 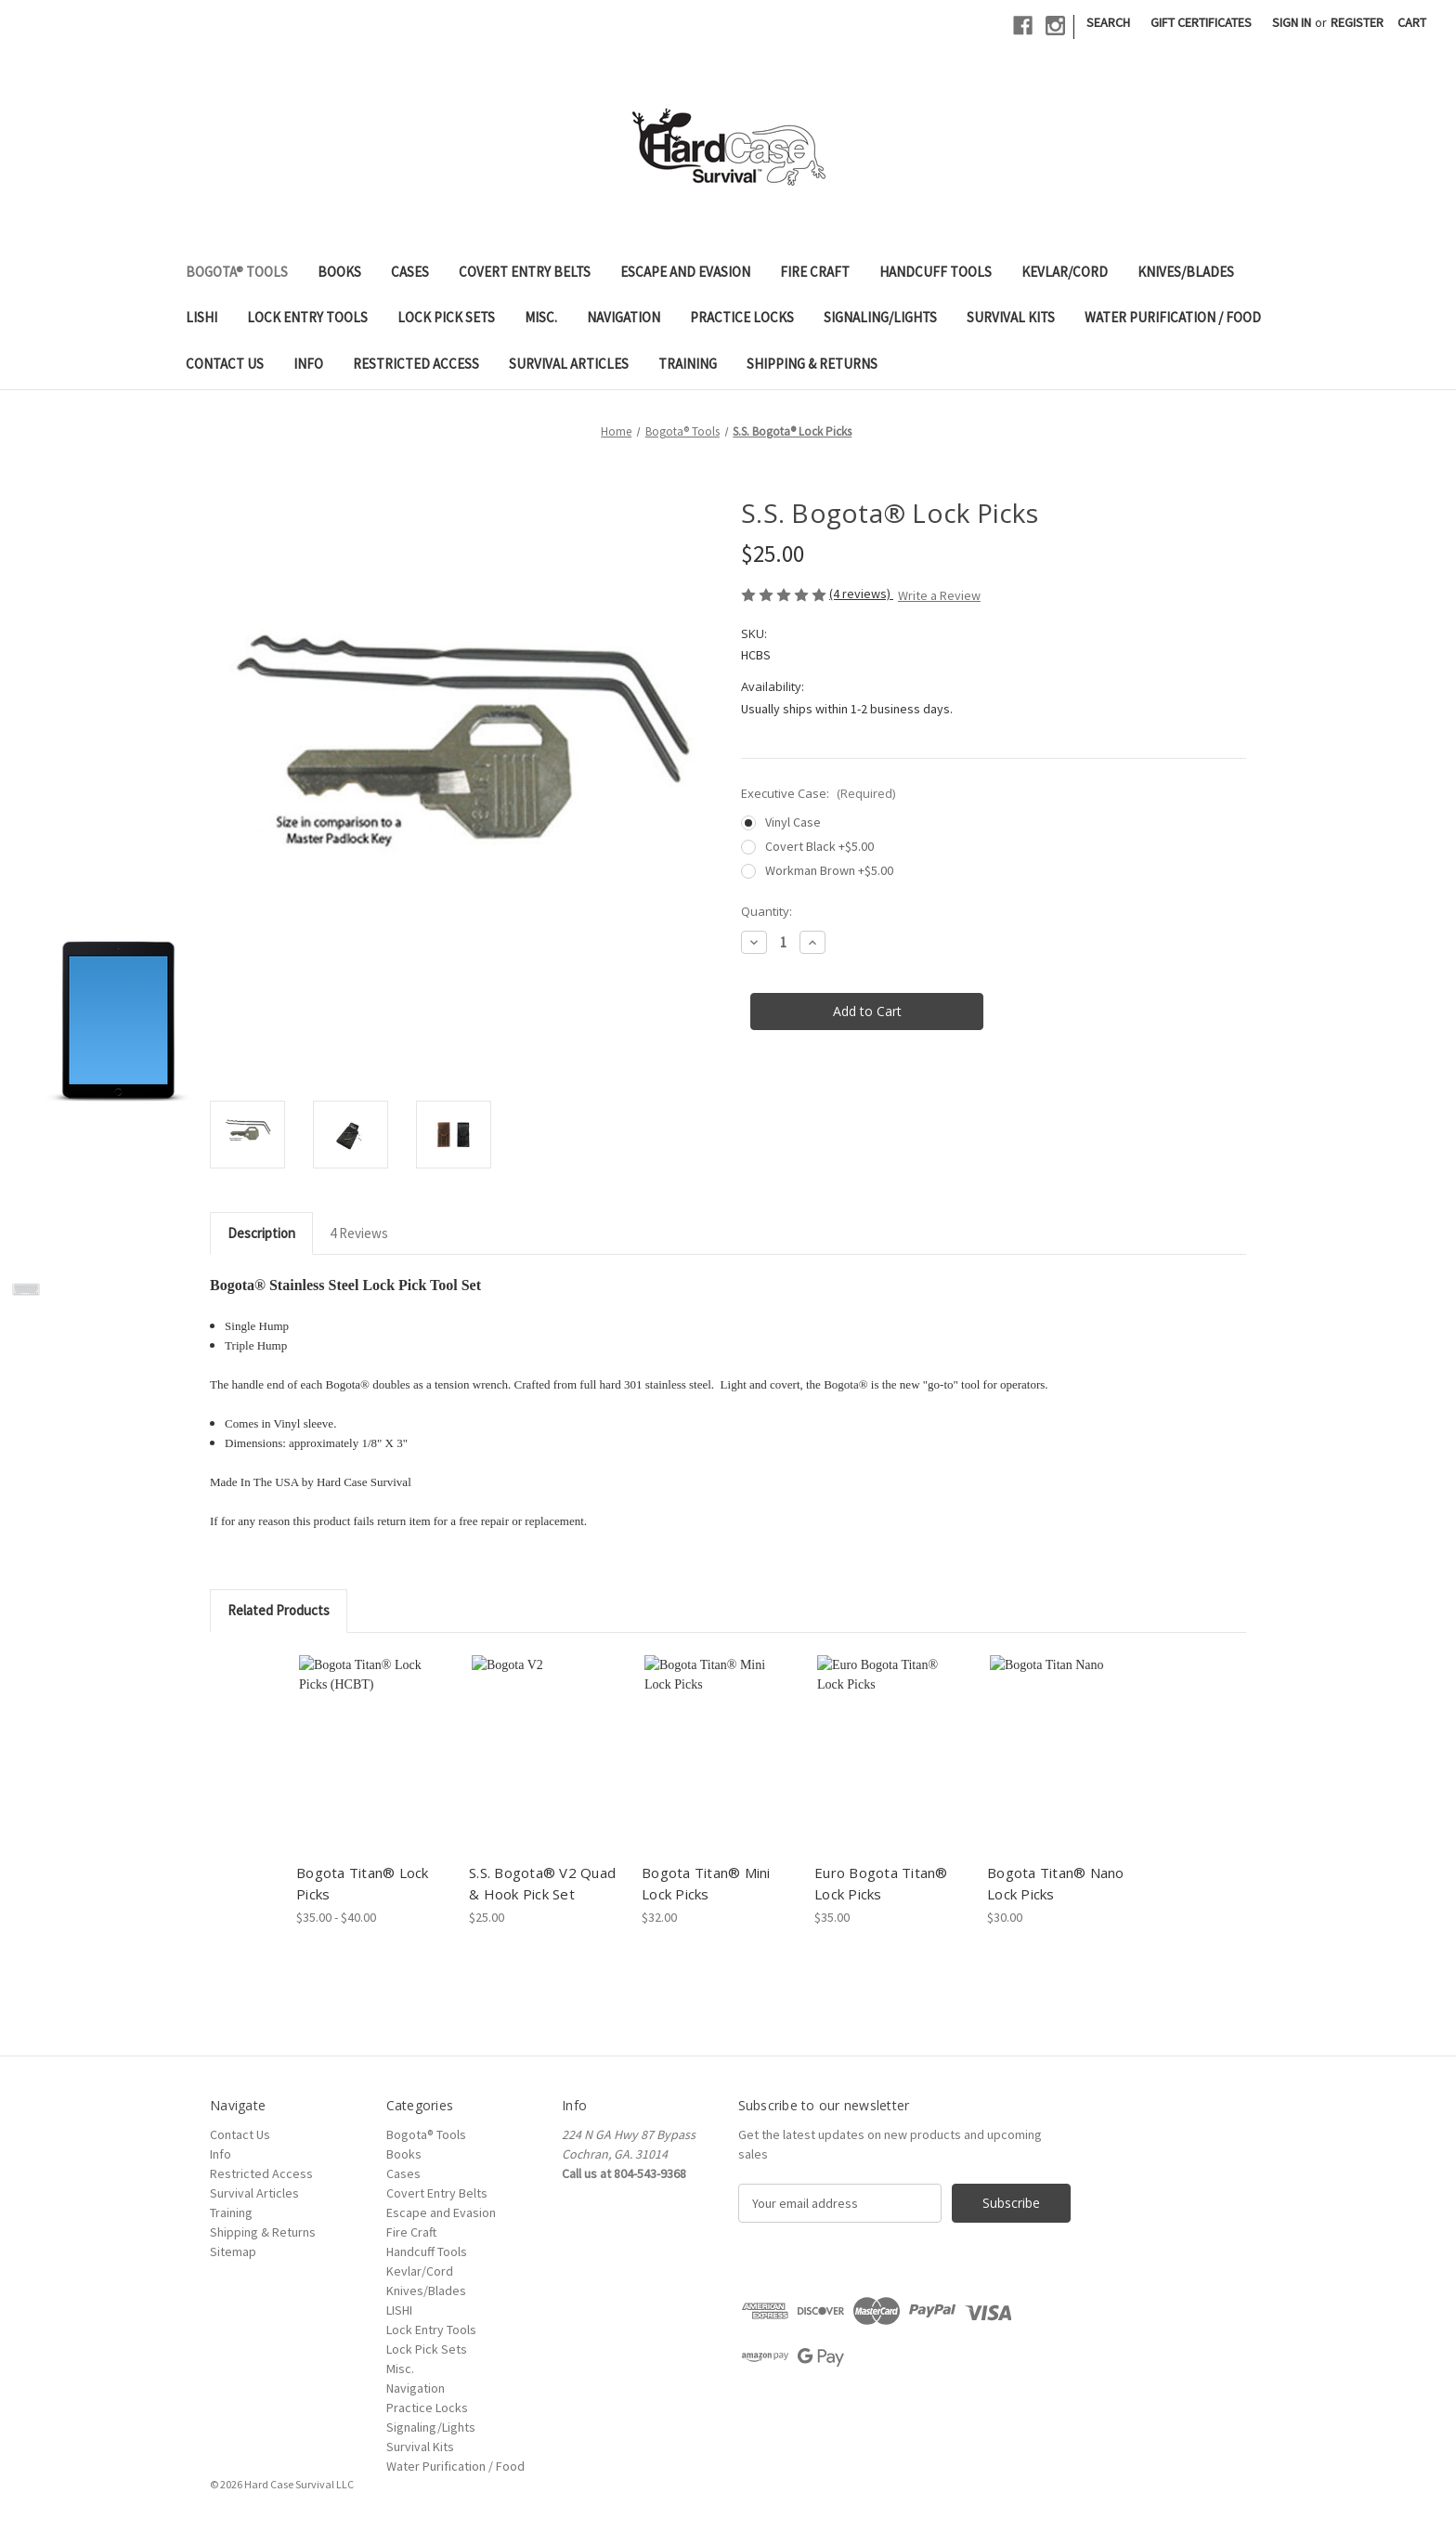 I want to click on iPad Air 2 device icon, so click(x=118, y=1019).